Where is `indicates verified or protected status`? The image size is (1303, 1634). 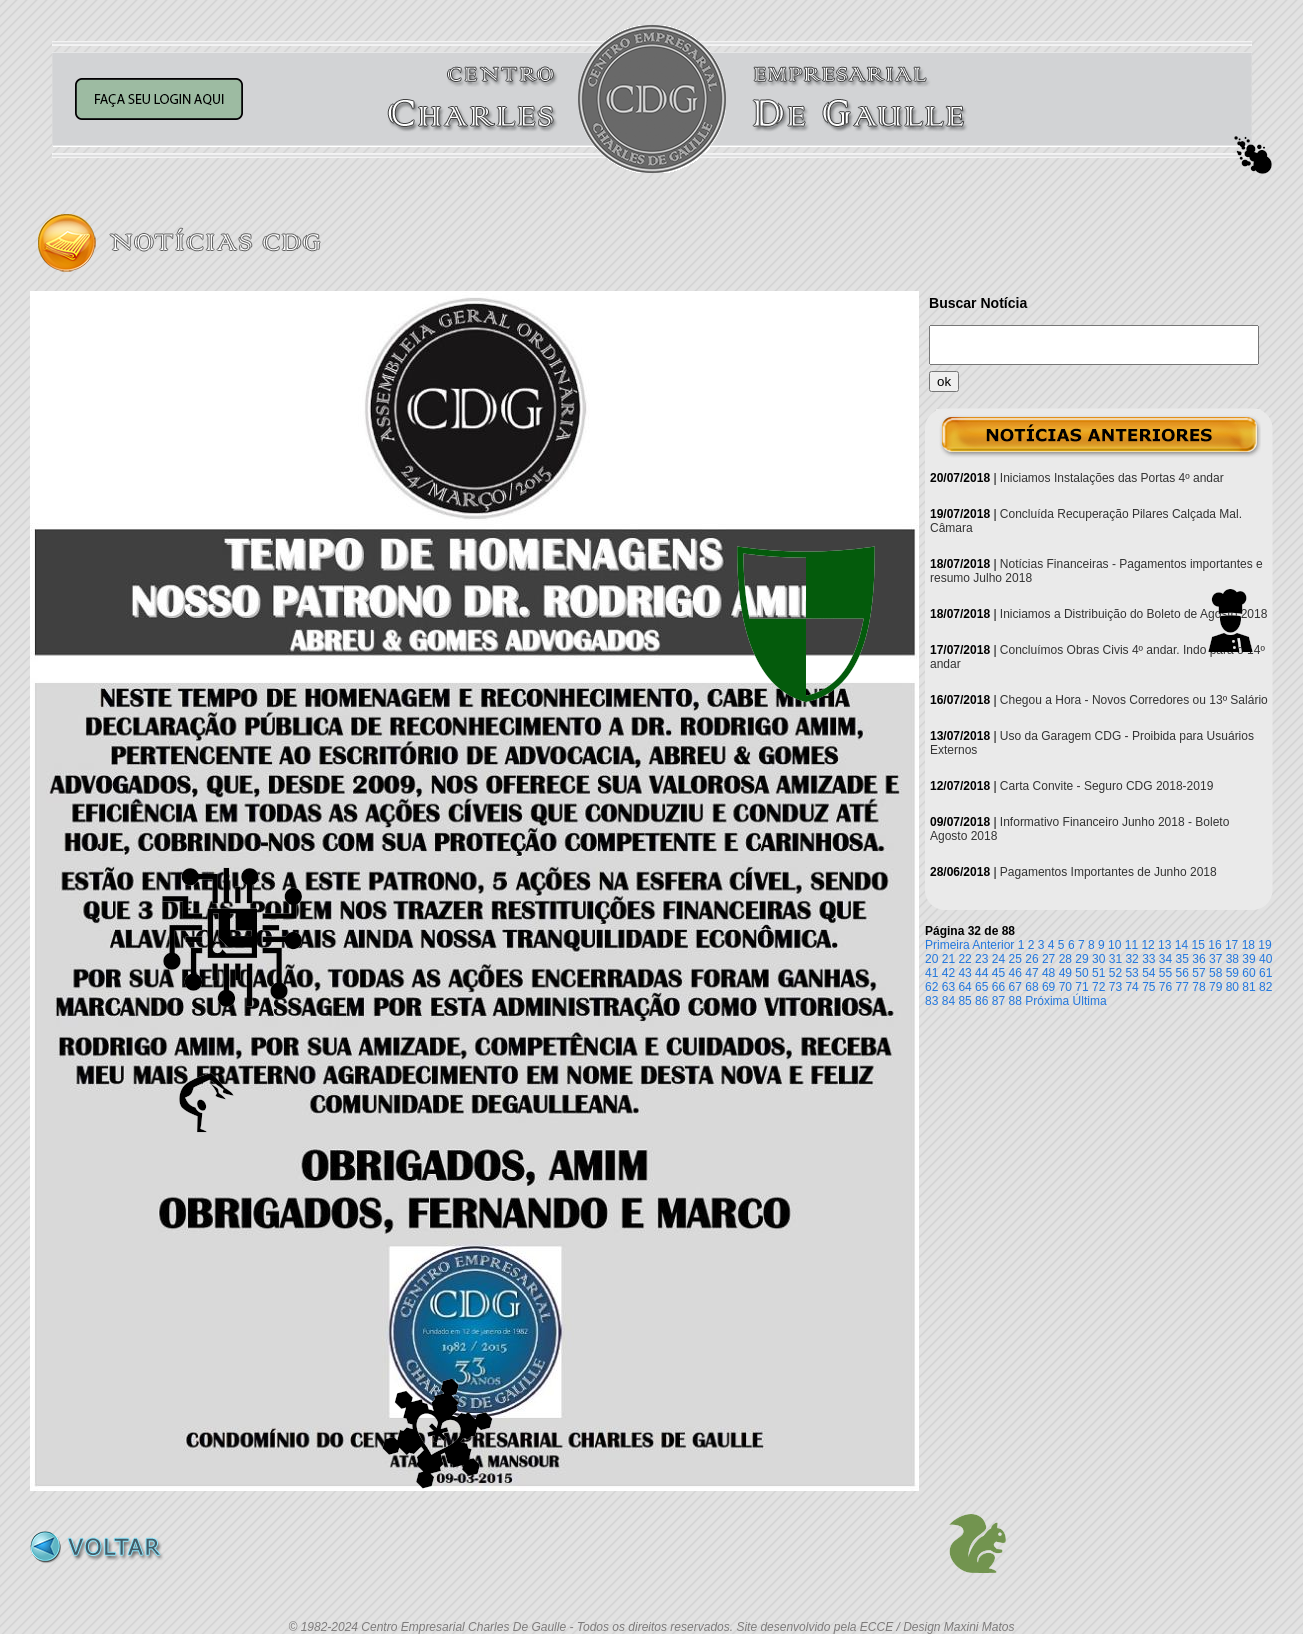 indicates verified or protected status is located at coordinates (805, 624).